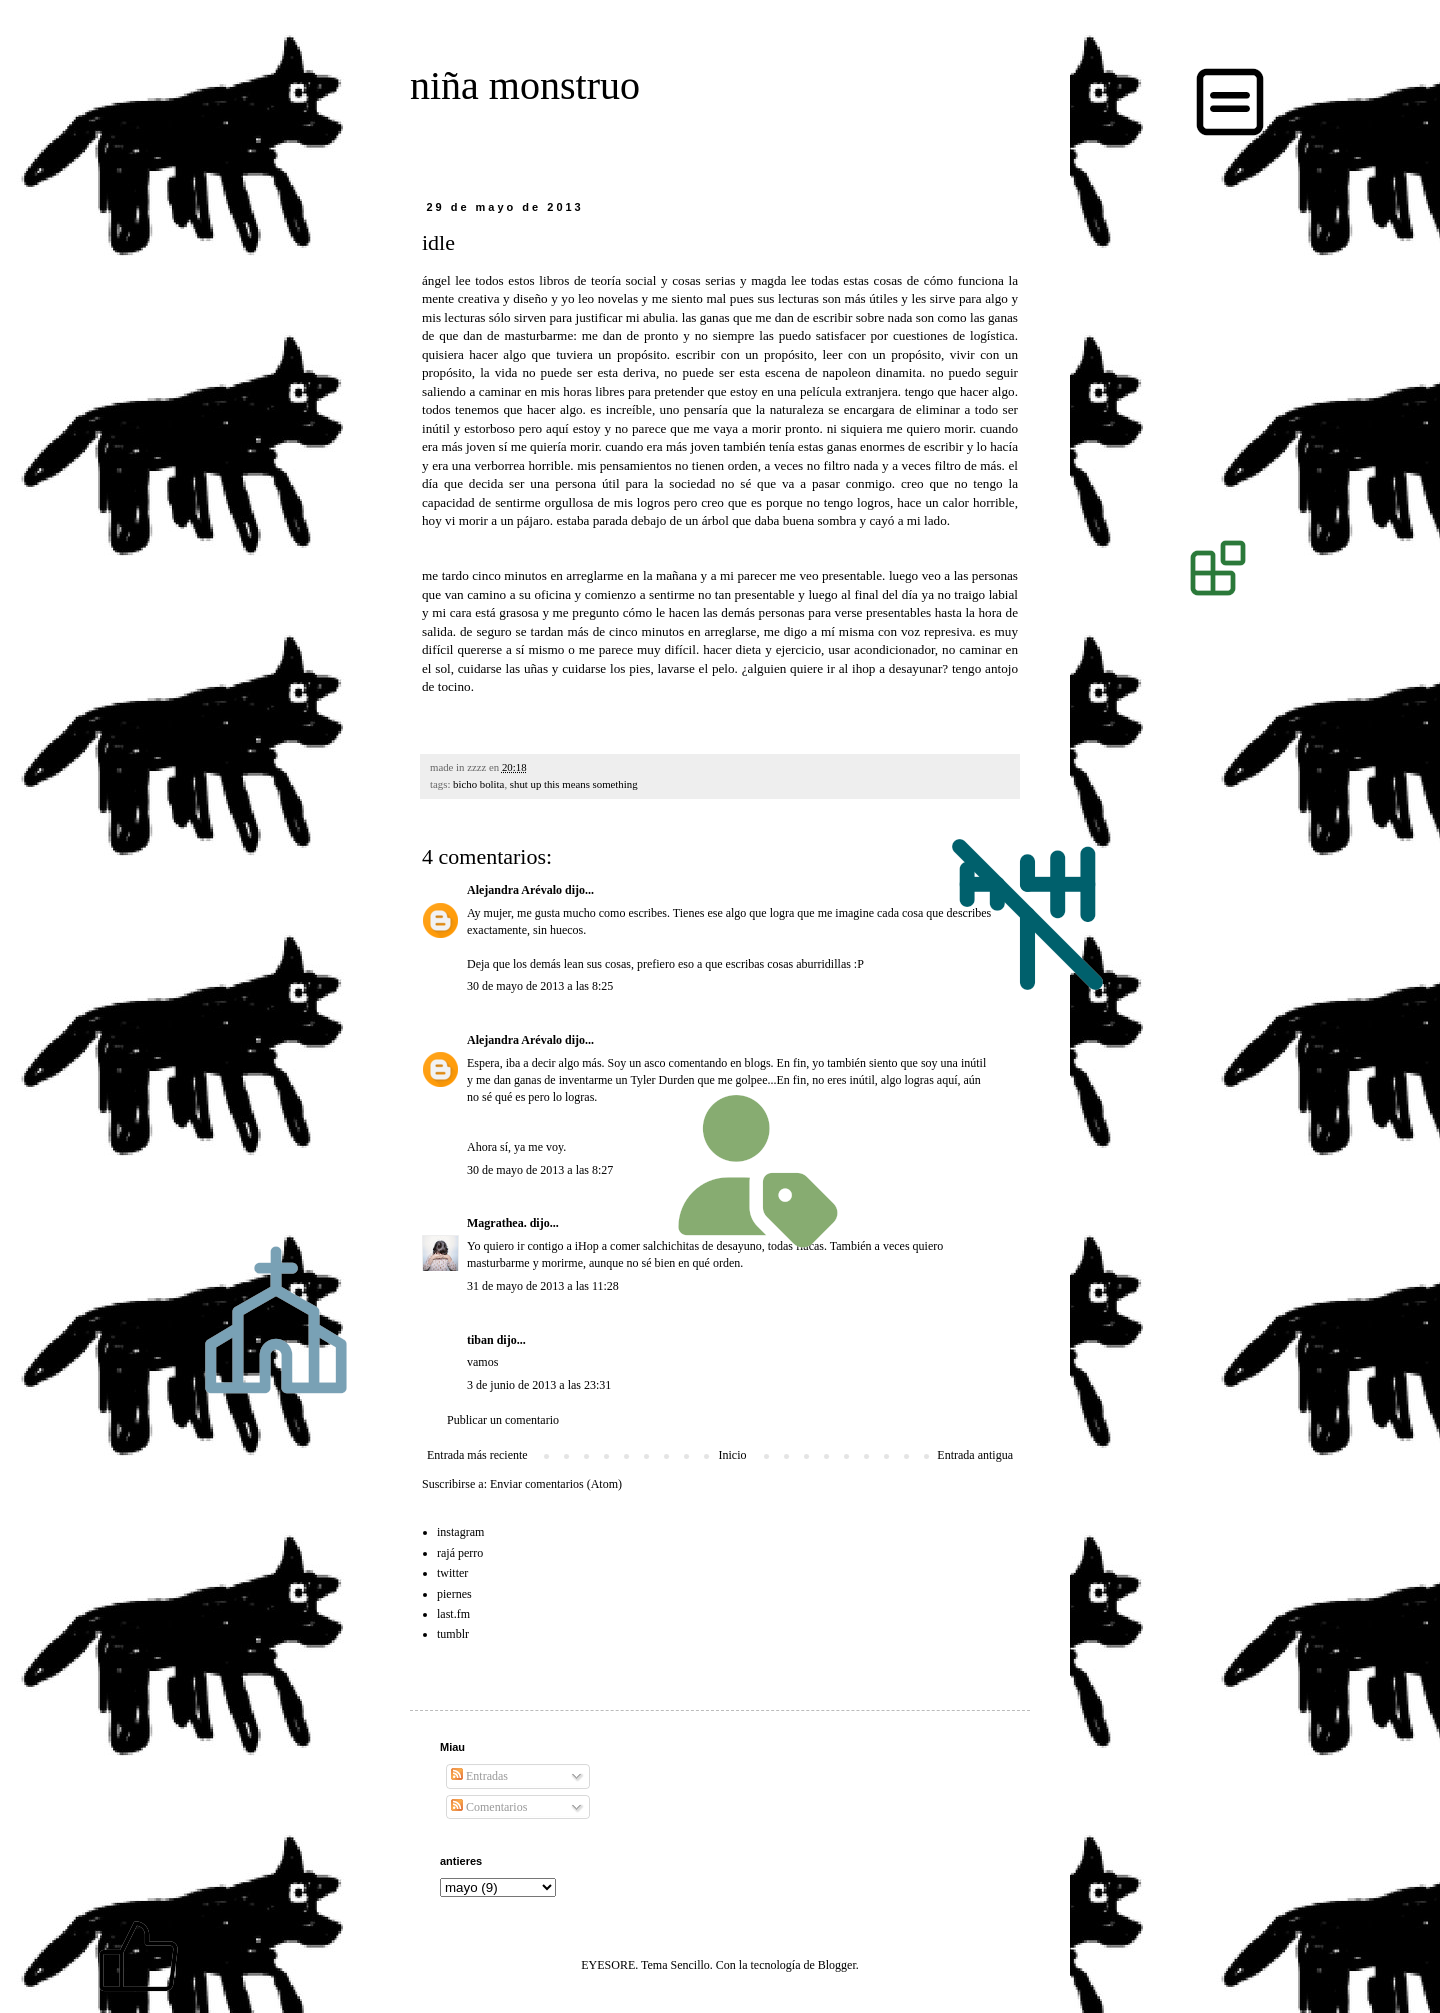 This screenshot has height=2013, width=1440. What do you see at coordinates (1027, 914) in the screenshot?
I see `indicates no signal or connection unavailable` at bounding box center [1027, 914].